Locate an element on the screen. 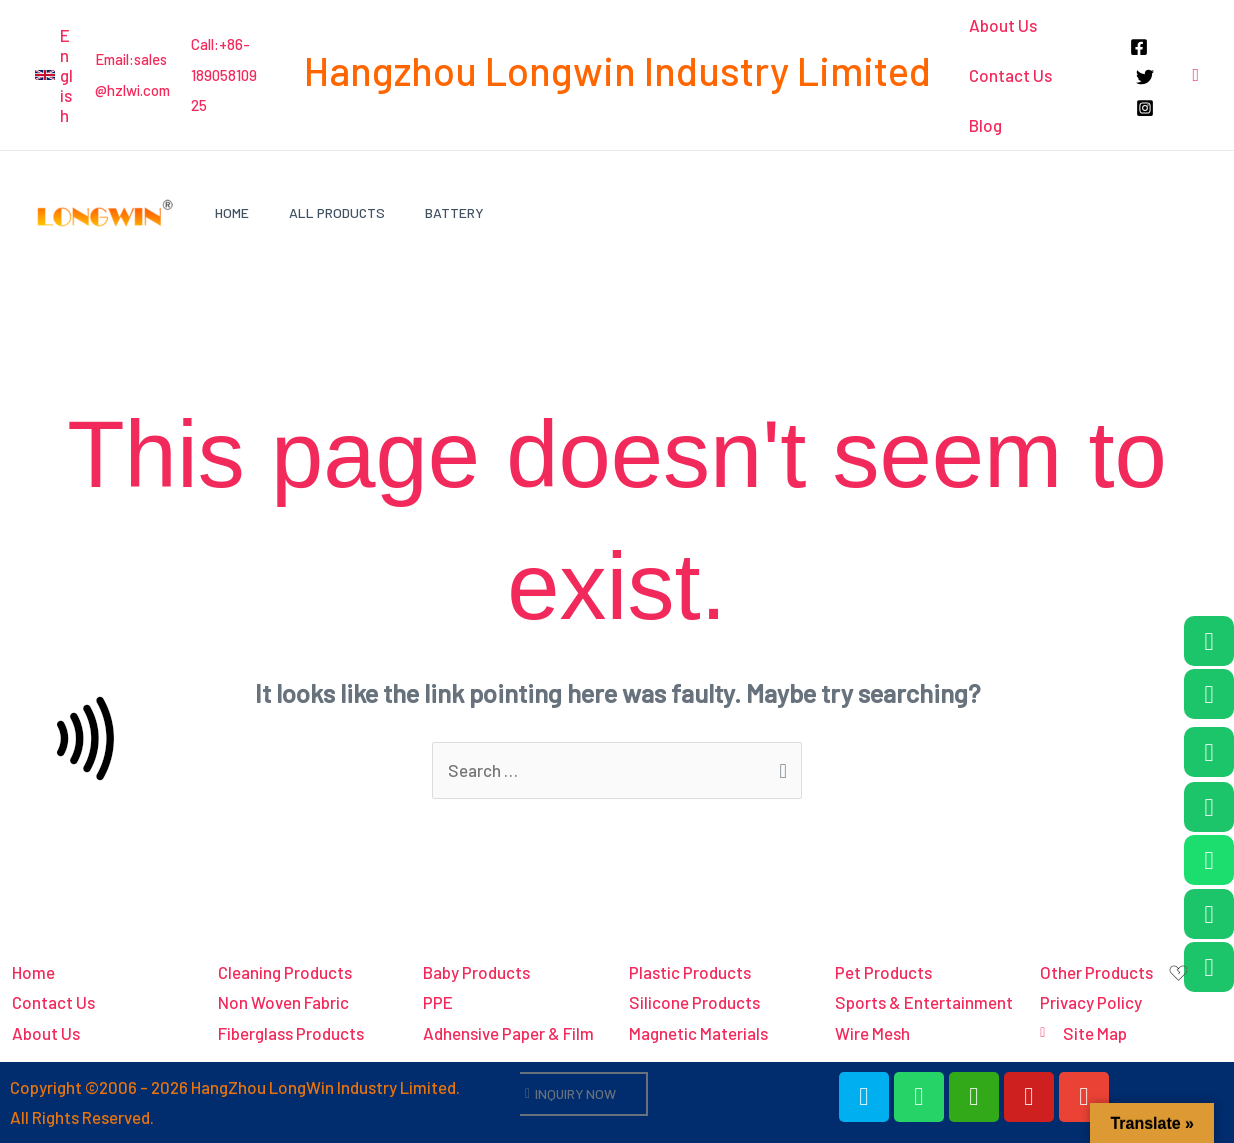 The width and height of the screenshot is (1234, 1143). unlike or remove from favorites is located at coordinates (1178, 972).